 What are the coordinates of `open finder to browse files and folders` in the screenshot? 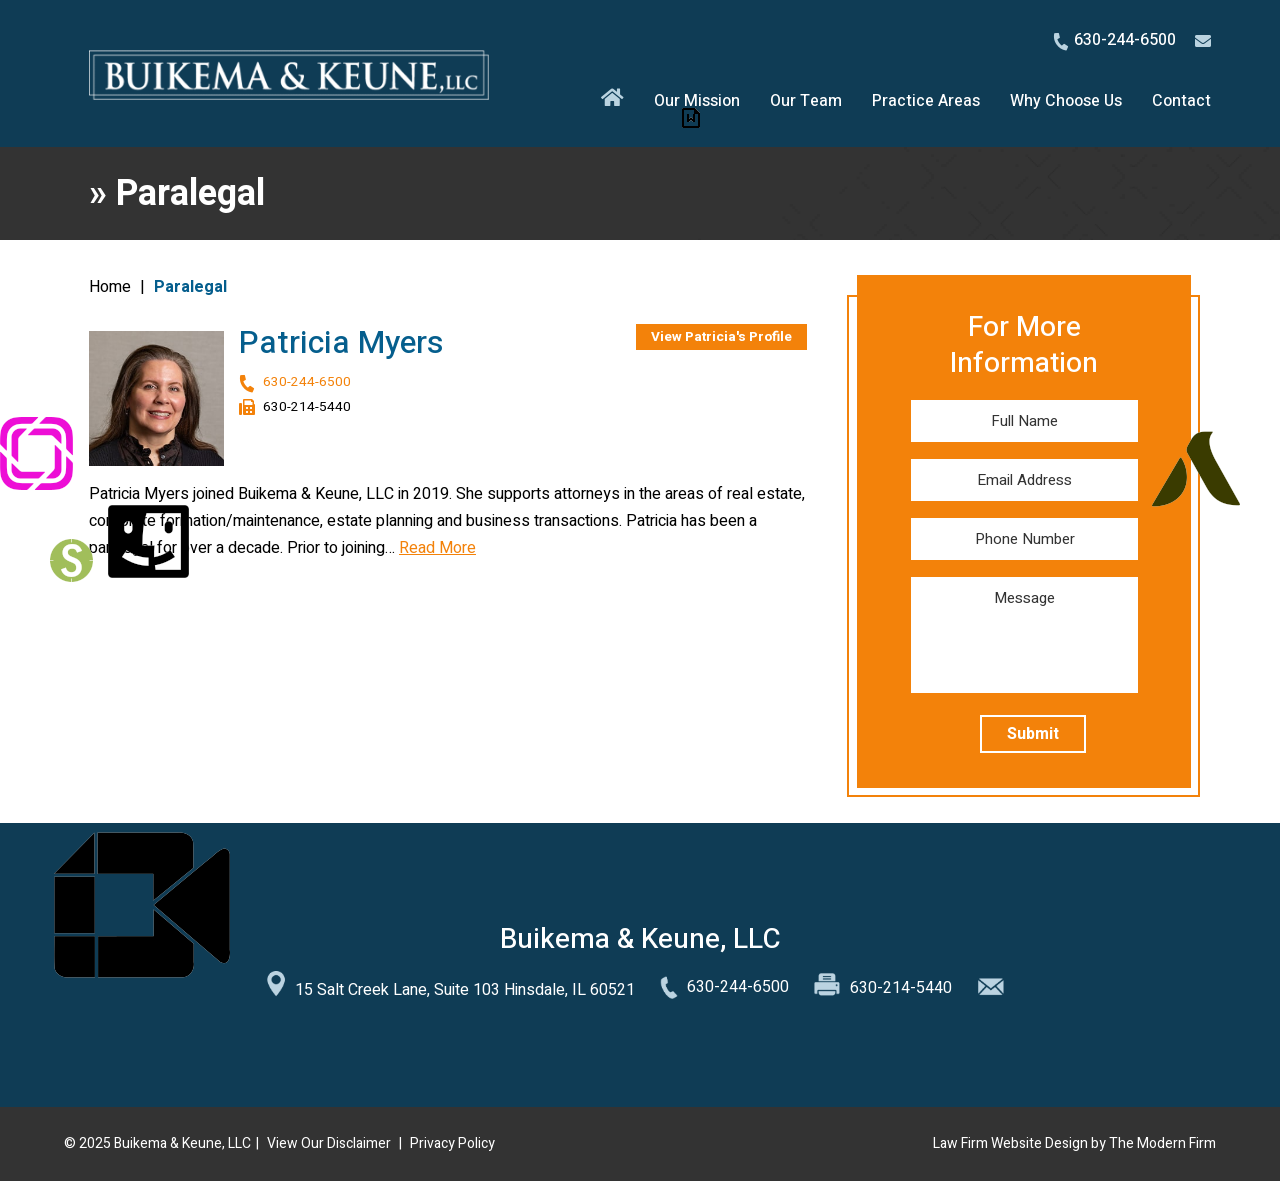 It's located at (148, 541).